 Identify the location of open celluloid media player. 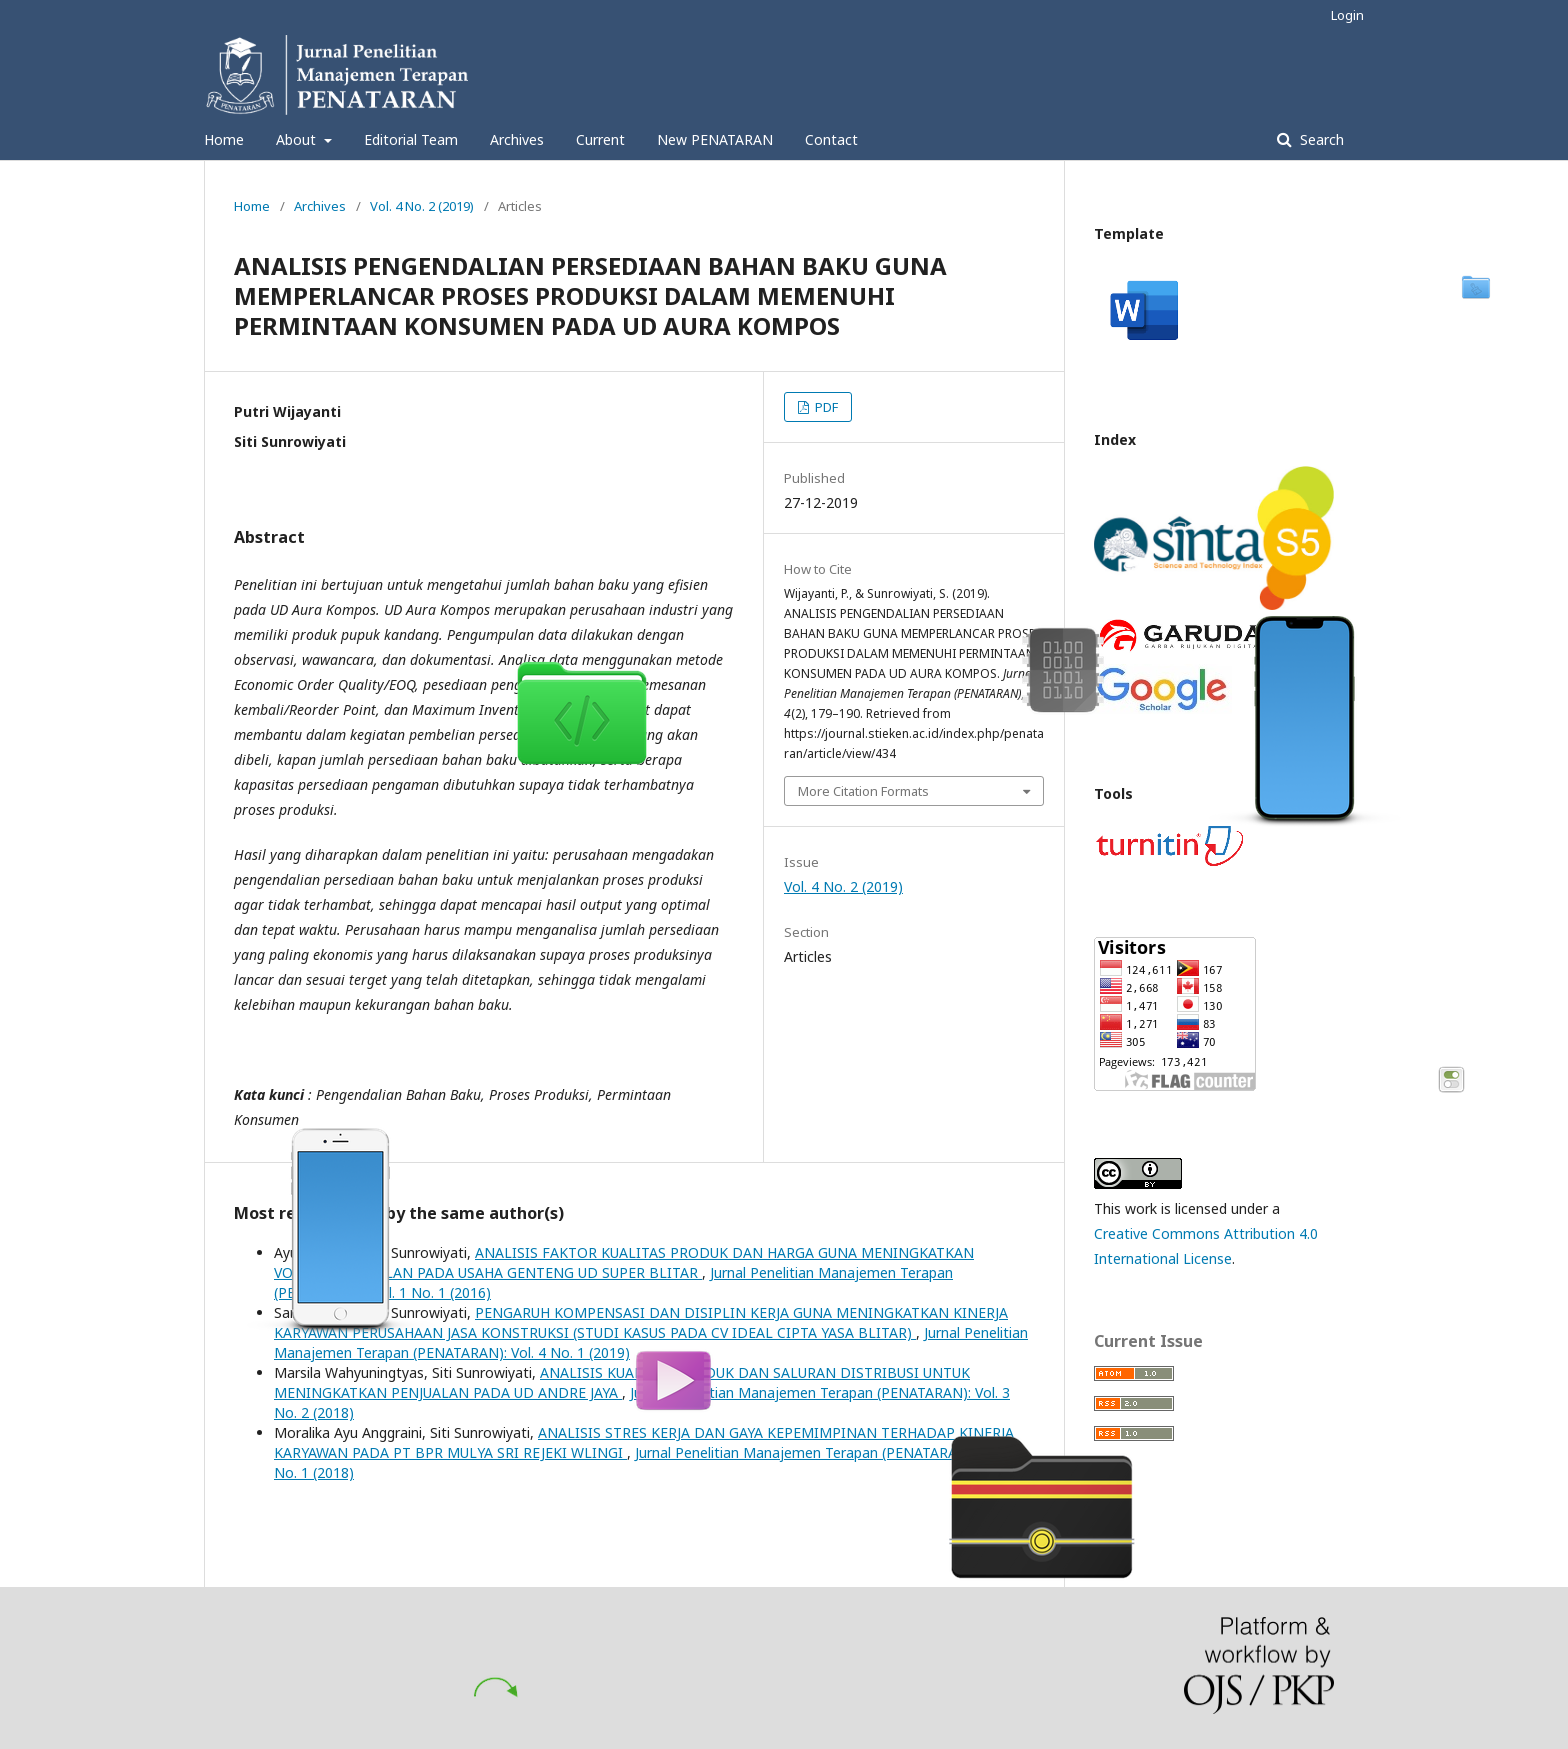
(673, 1380).